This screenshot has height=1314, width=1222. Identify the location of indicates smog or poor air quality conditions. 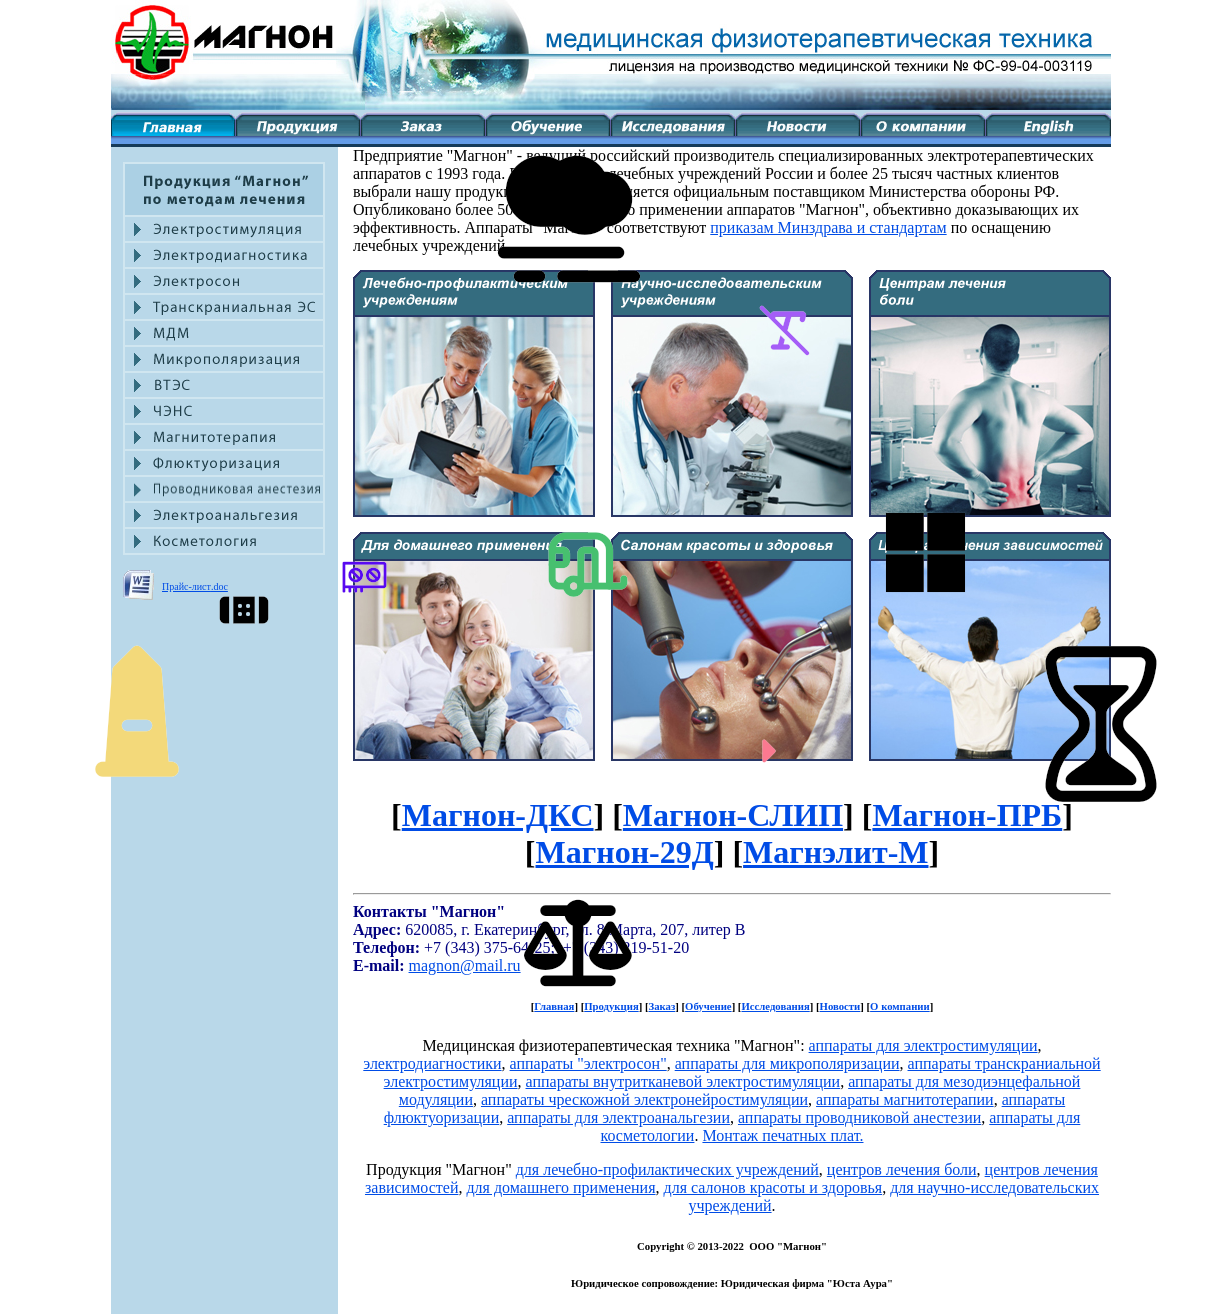
(569, 219).